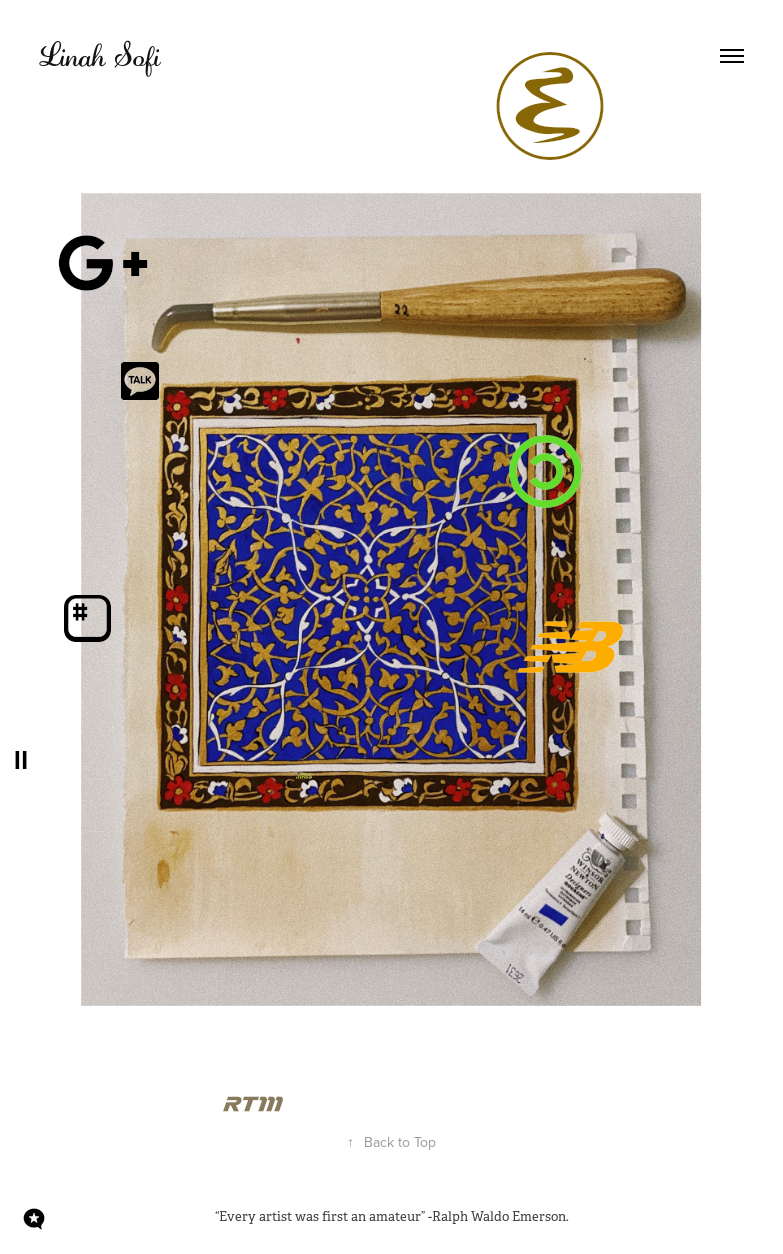  What do you see at coordinates (21, 760) in the screenshot?
I see `open the ElevenLabs app` at bounding box center [21, 760].